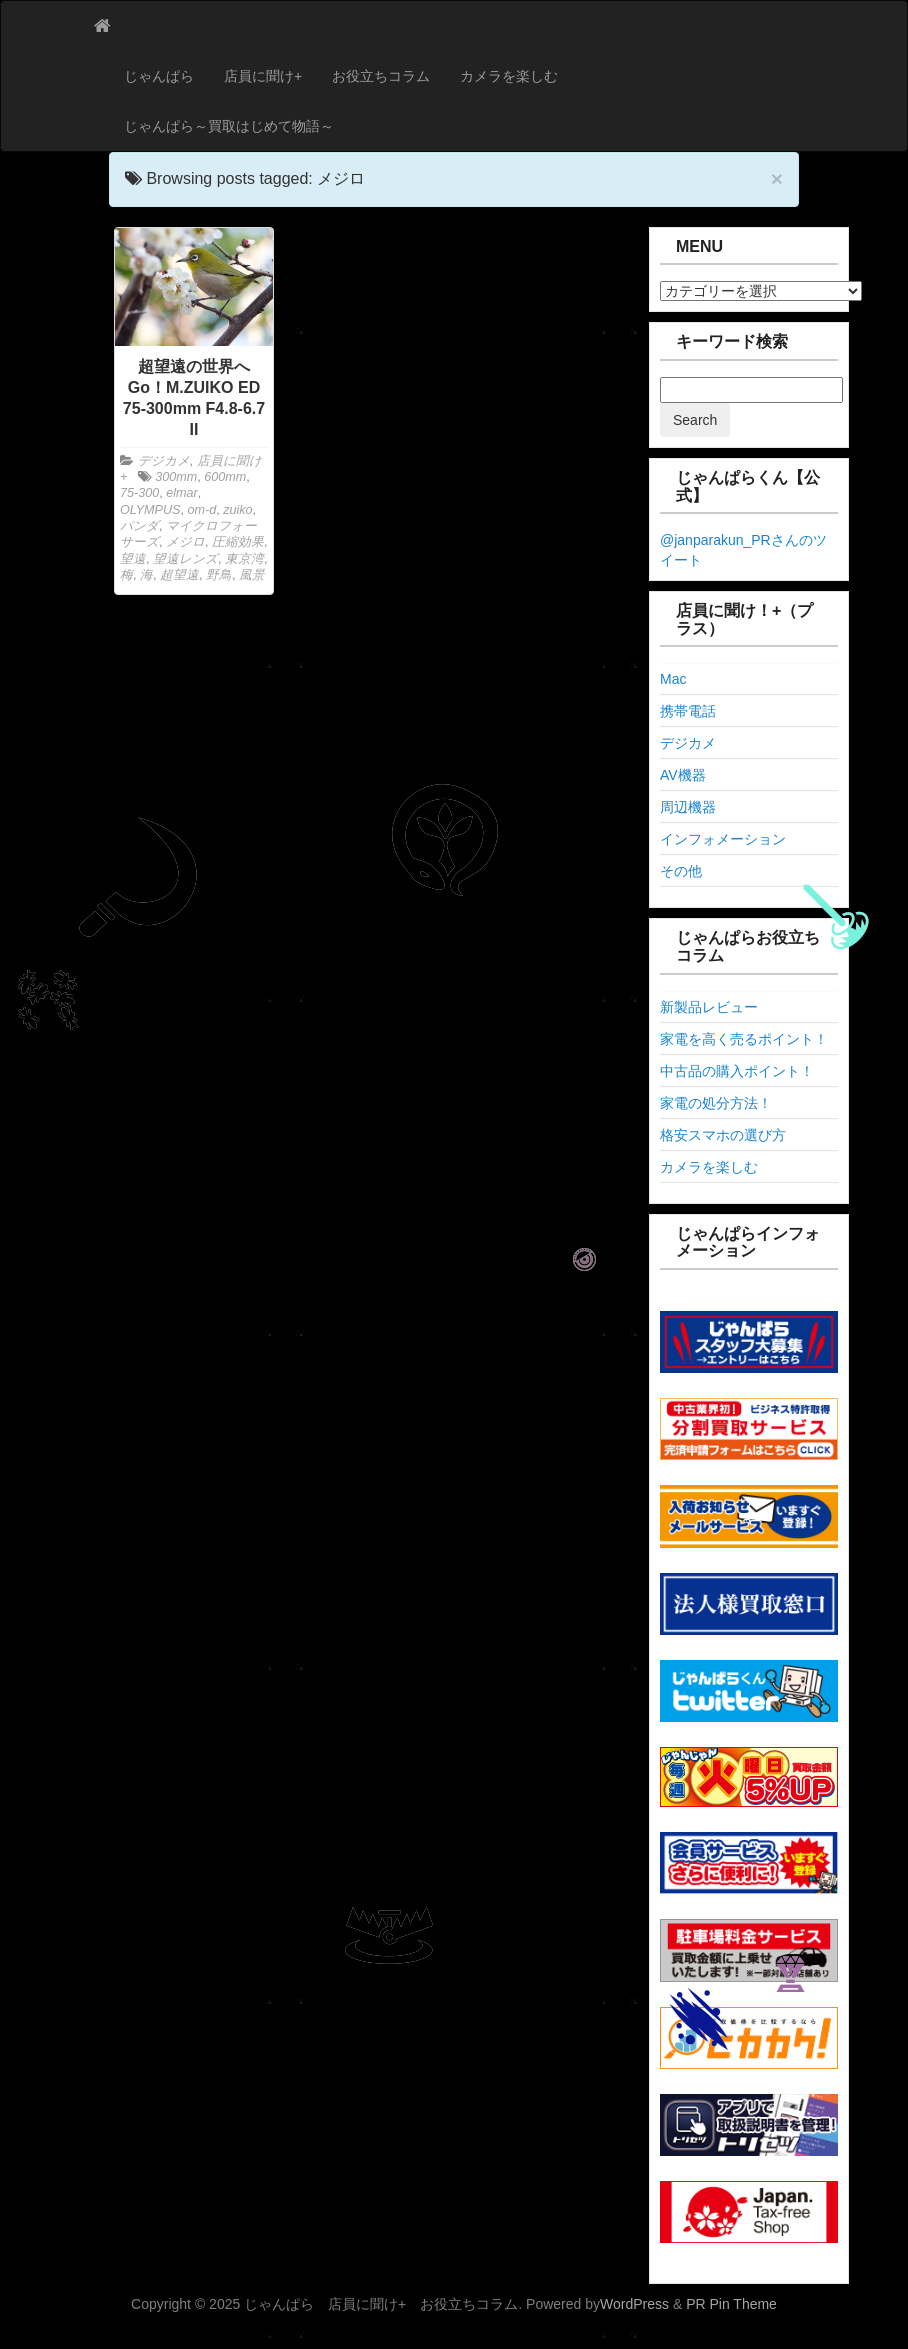 Image resolution: width=908 pixels, height=2349 pixels. I want to click on browse plants and animals category, so click(445, 840).